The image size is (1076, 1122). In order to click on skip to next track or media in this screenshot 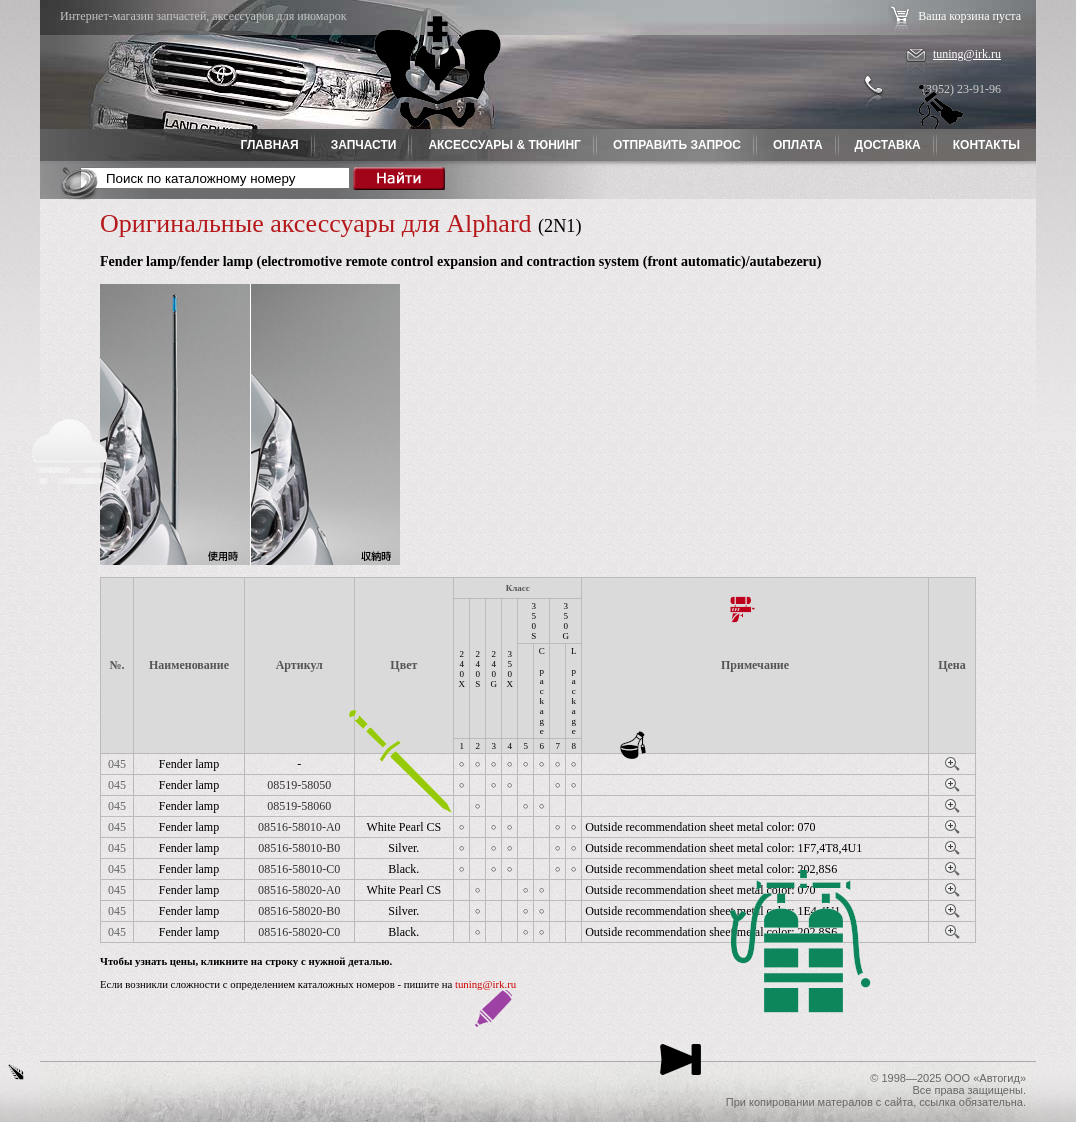, I will do `click(680, 1059)`.